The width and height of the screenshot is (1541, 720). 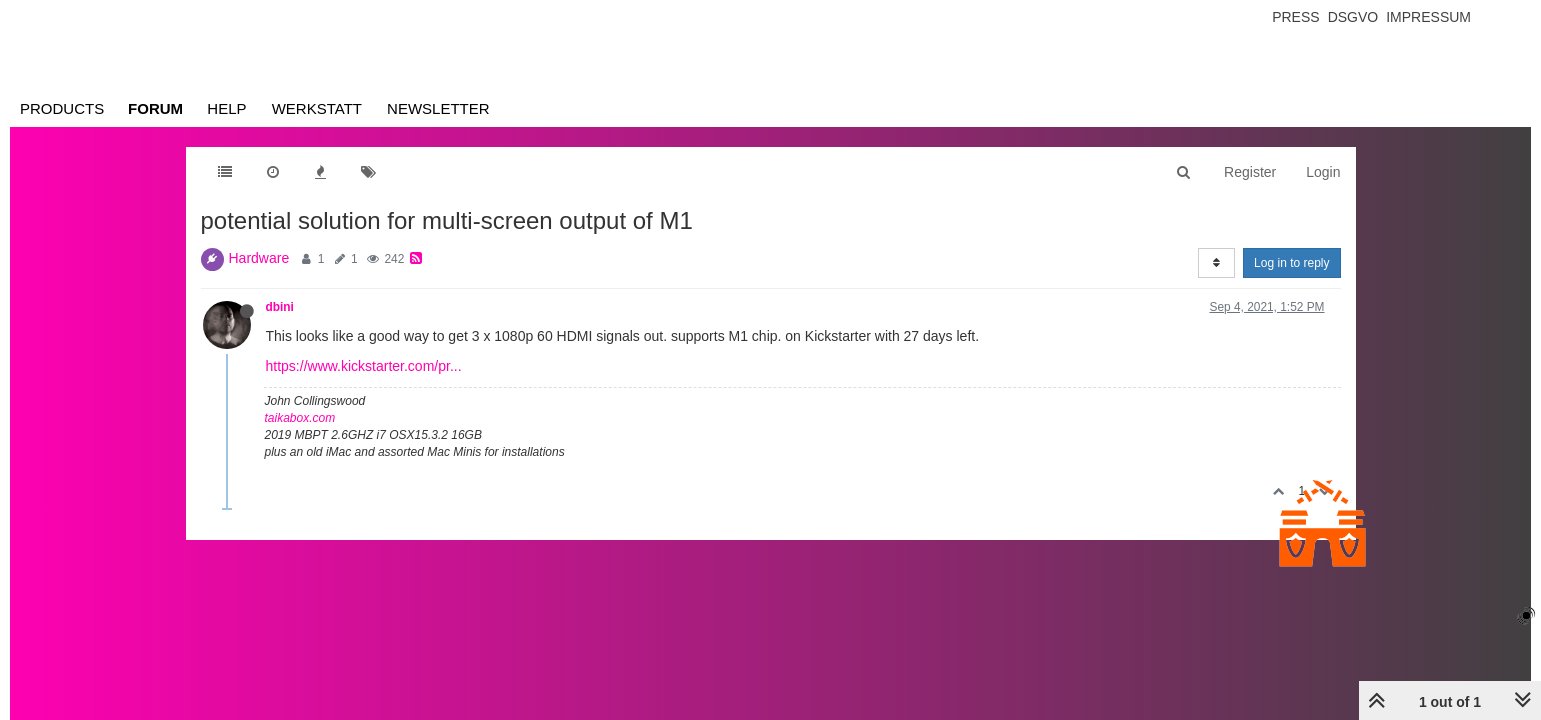 I want to click on access military or troop buildings, so click(x=1322, y=523).